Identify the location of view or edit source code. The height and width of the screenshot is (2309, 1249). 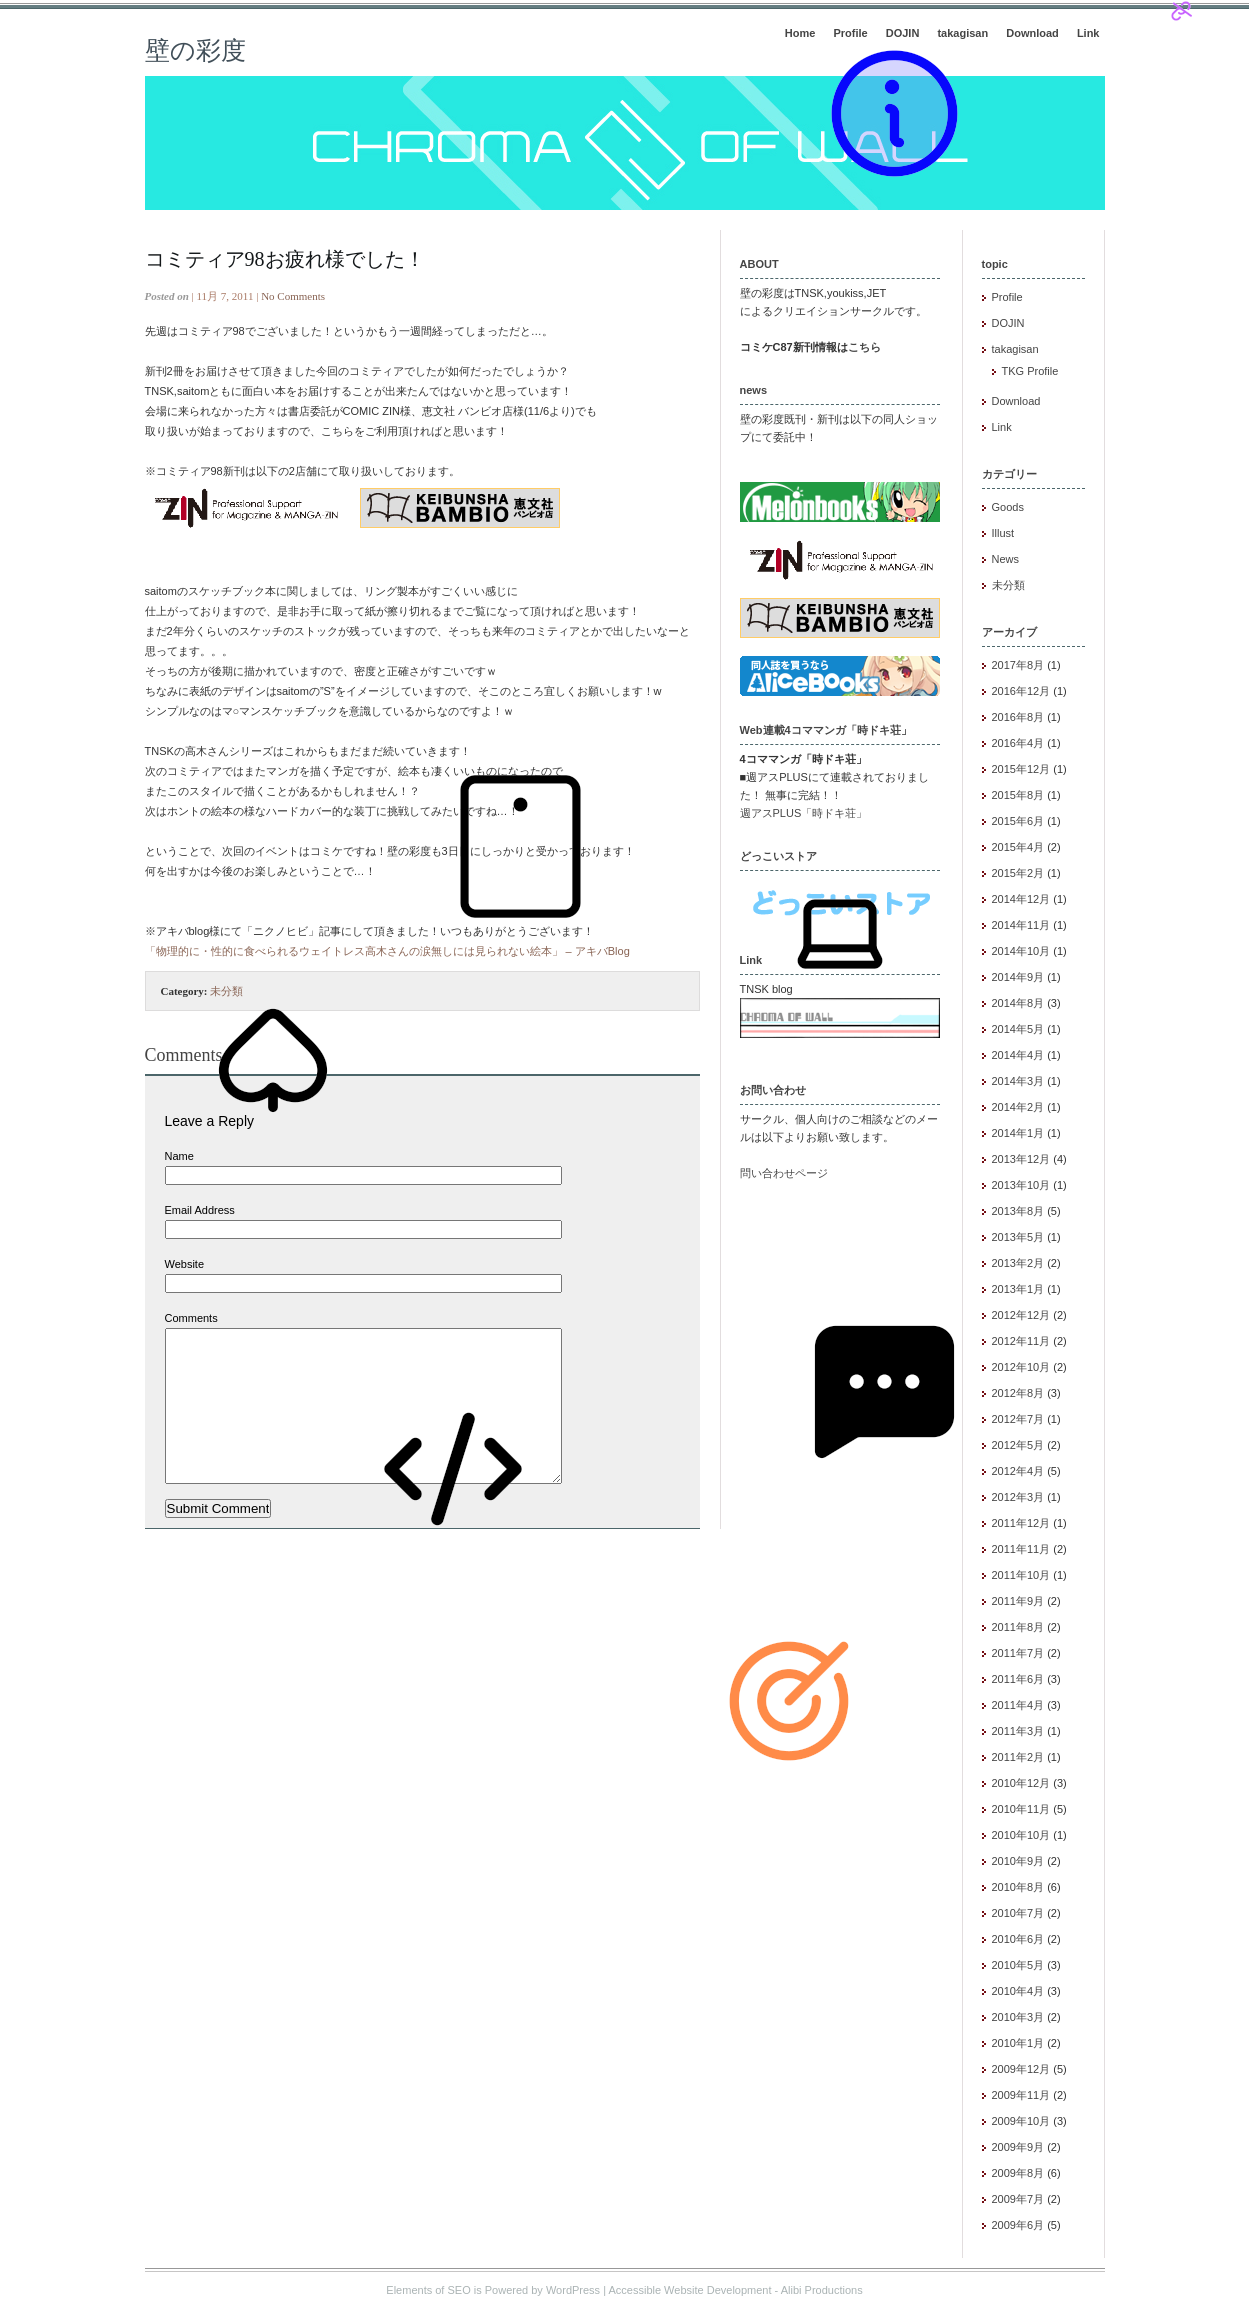
(453, 1469).